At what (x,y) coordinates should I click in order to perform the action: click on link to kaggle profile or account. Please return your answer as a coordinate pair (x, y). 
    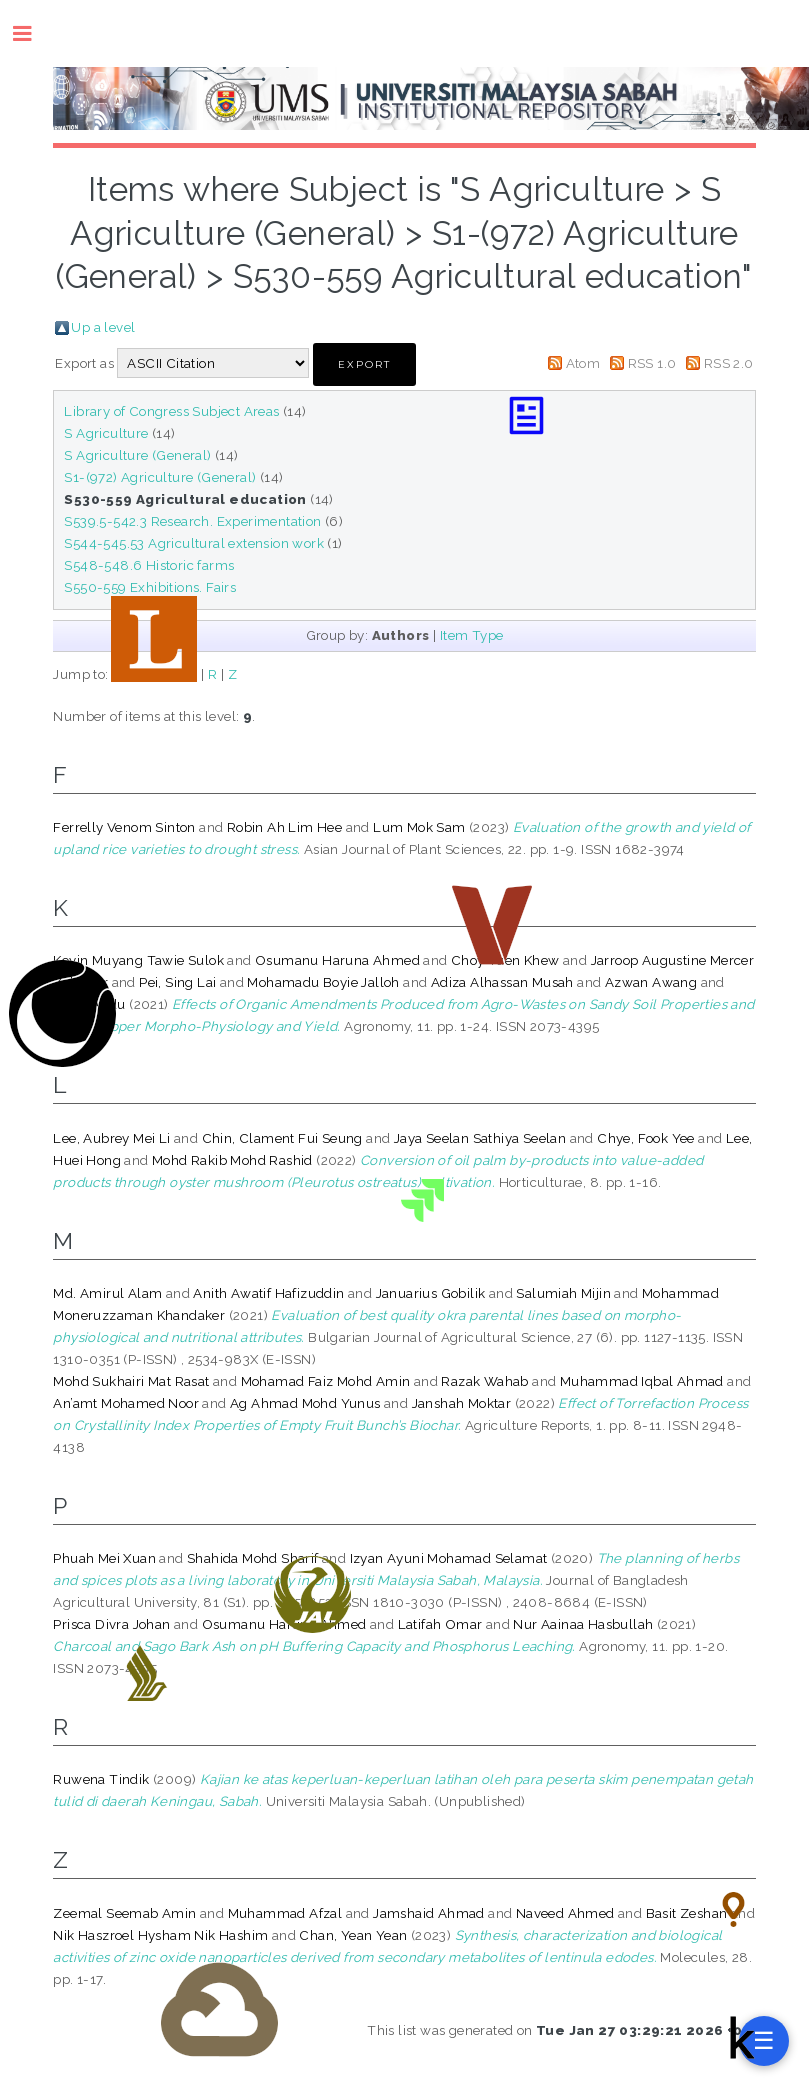
    Looking at the image, I should click on (742, 2037).